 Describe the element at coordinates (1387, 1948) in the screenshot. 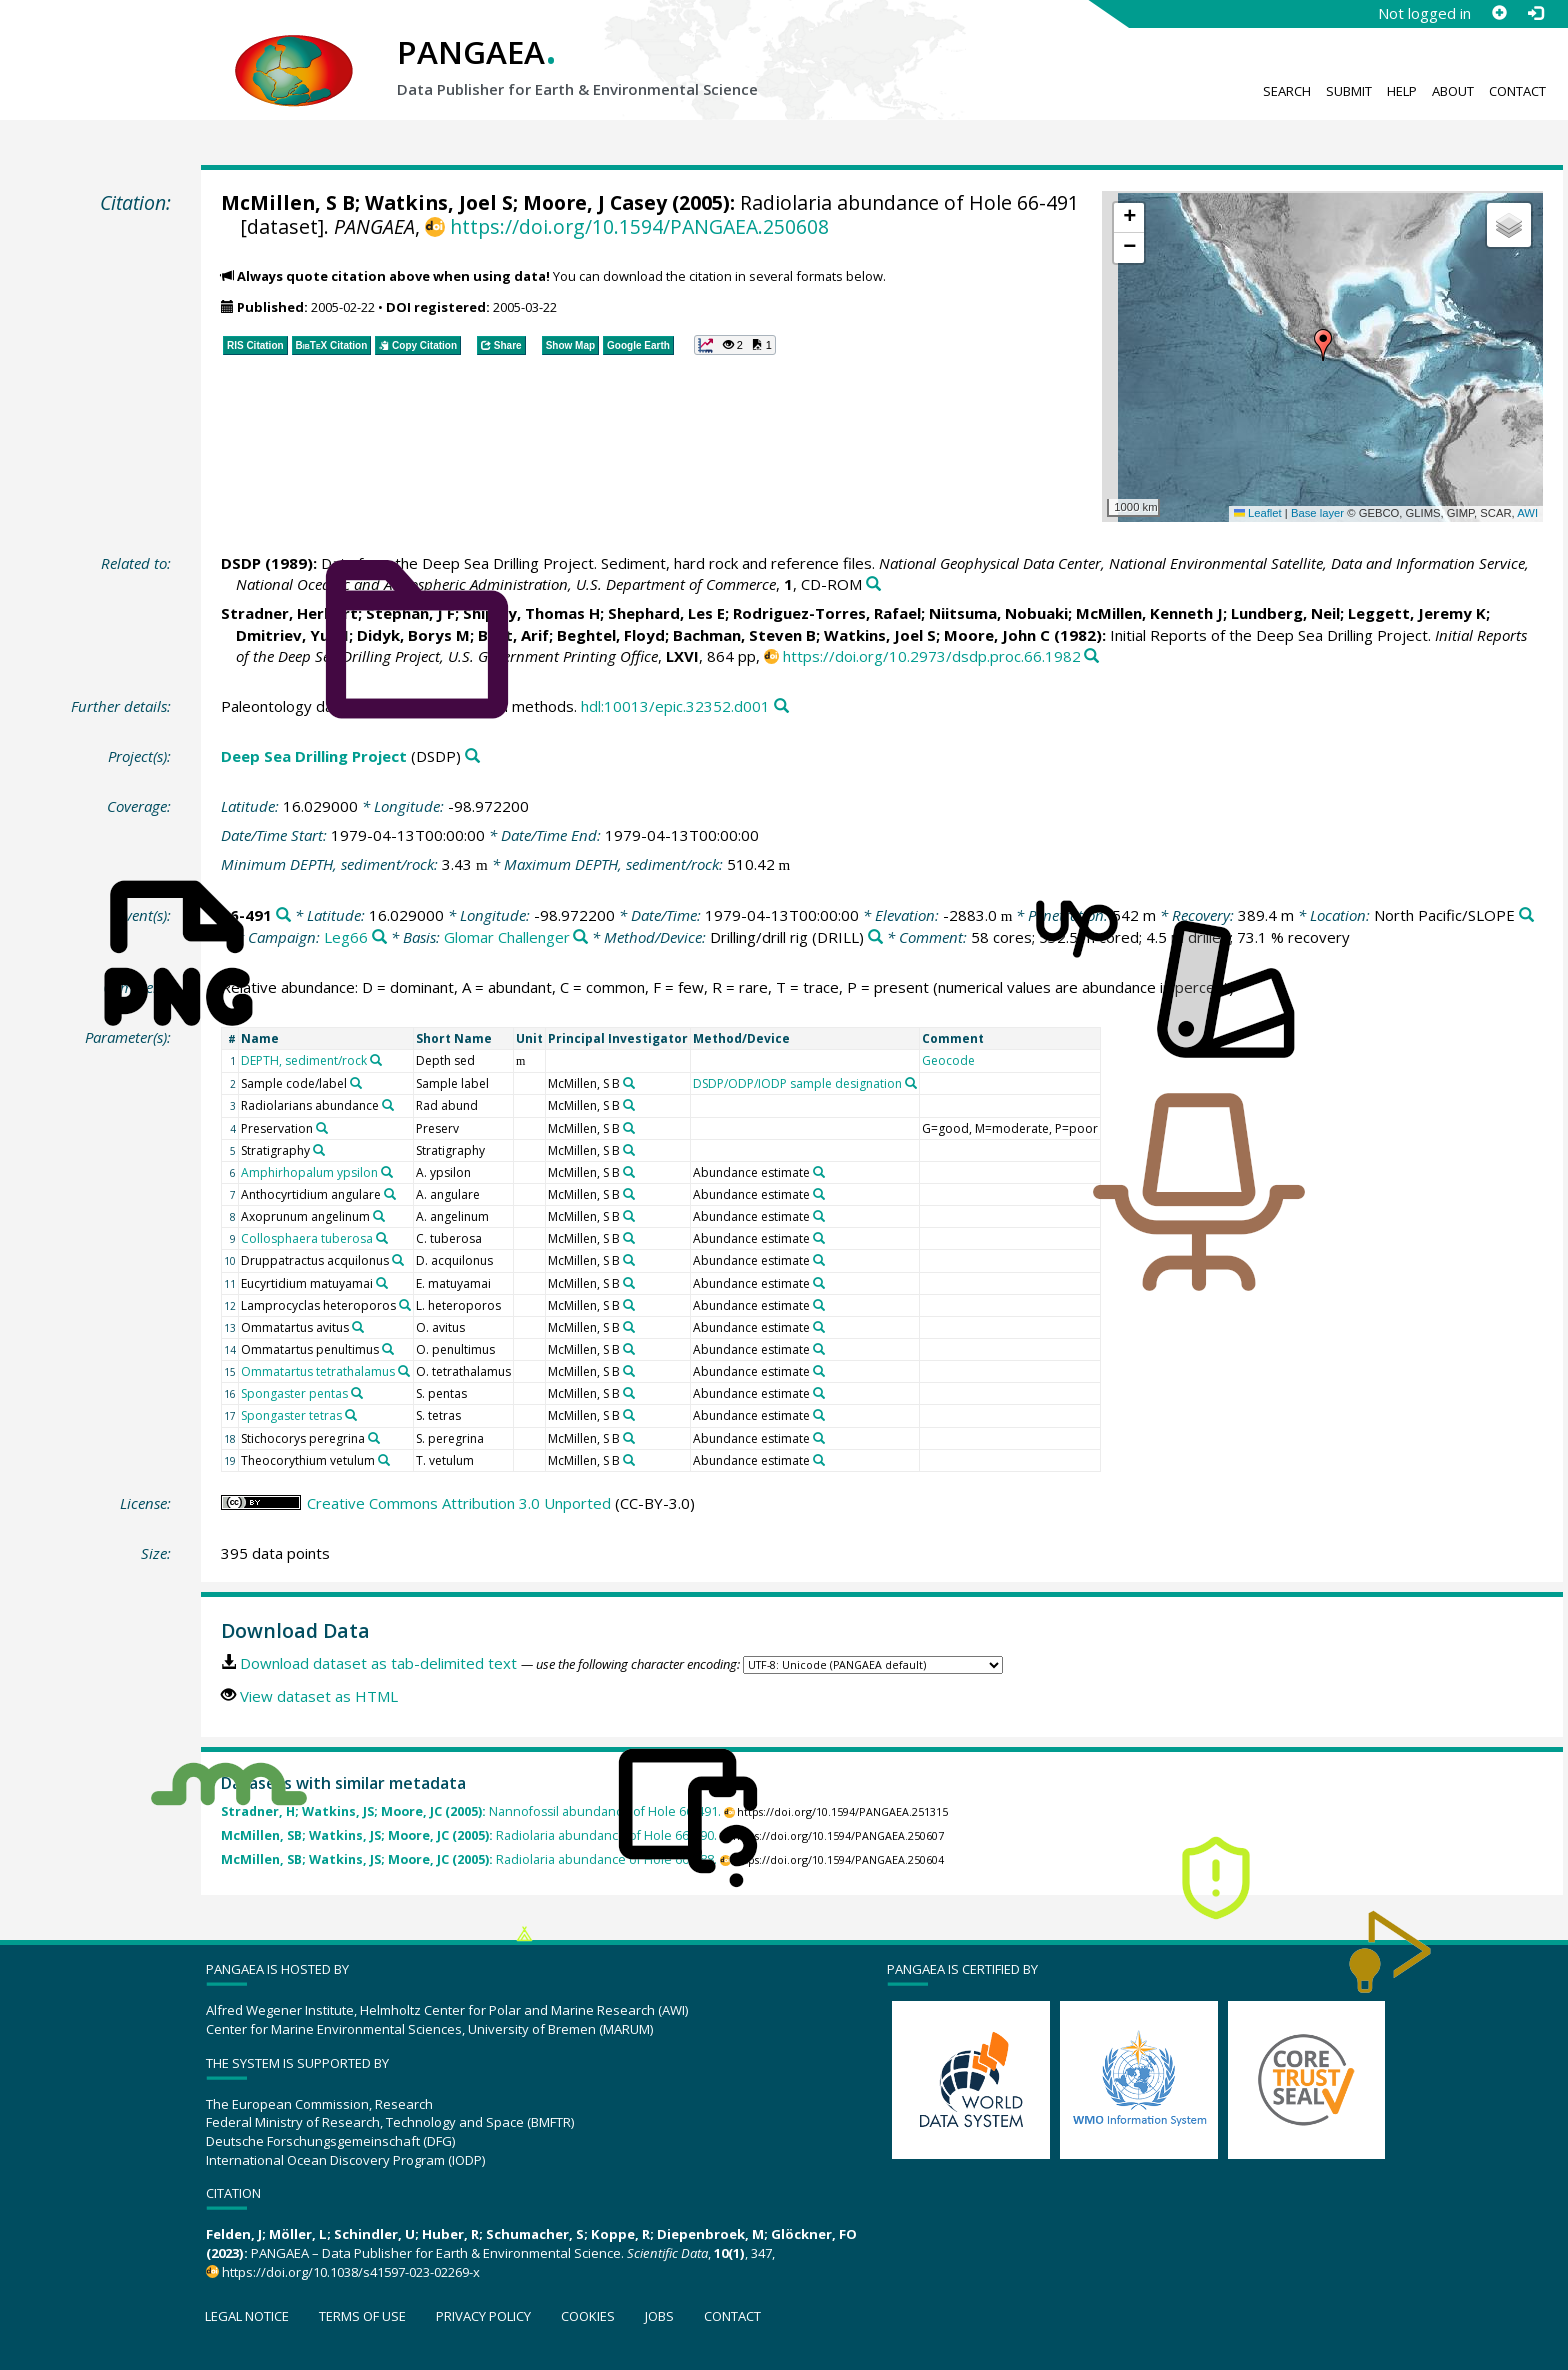

I see `run tests with code coverage` at that location.